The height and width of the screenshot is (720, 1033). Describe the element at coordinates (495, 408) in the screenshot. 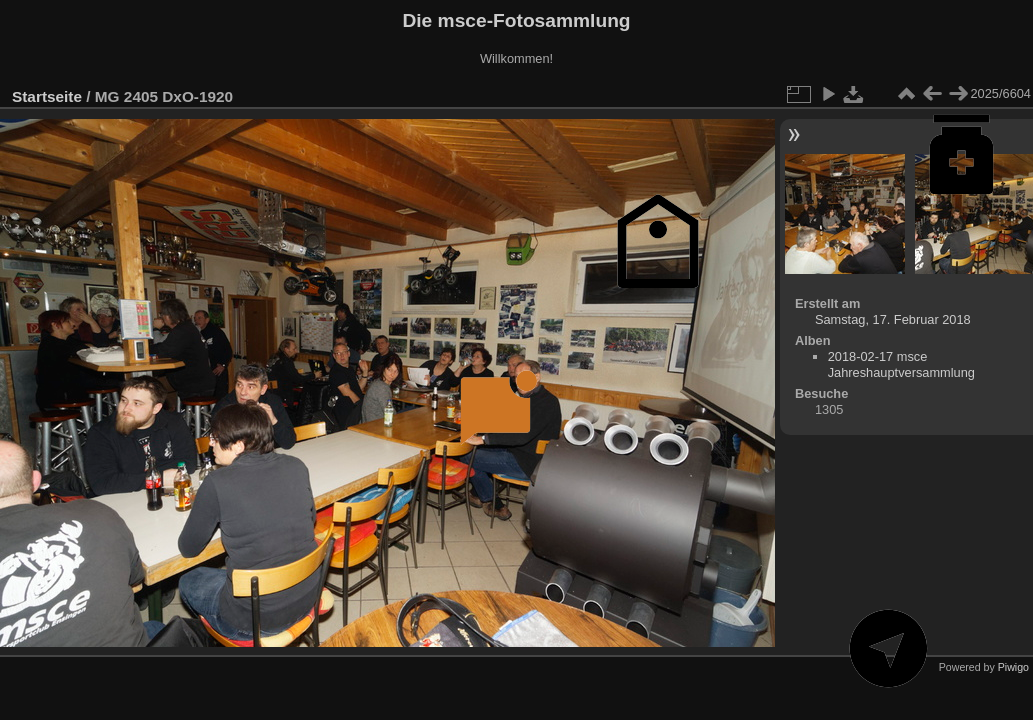

I see `indicates unread messages in chat` at that location.